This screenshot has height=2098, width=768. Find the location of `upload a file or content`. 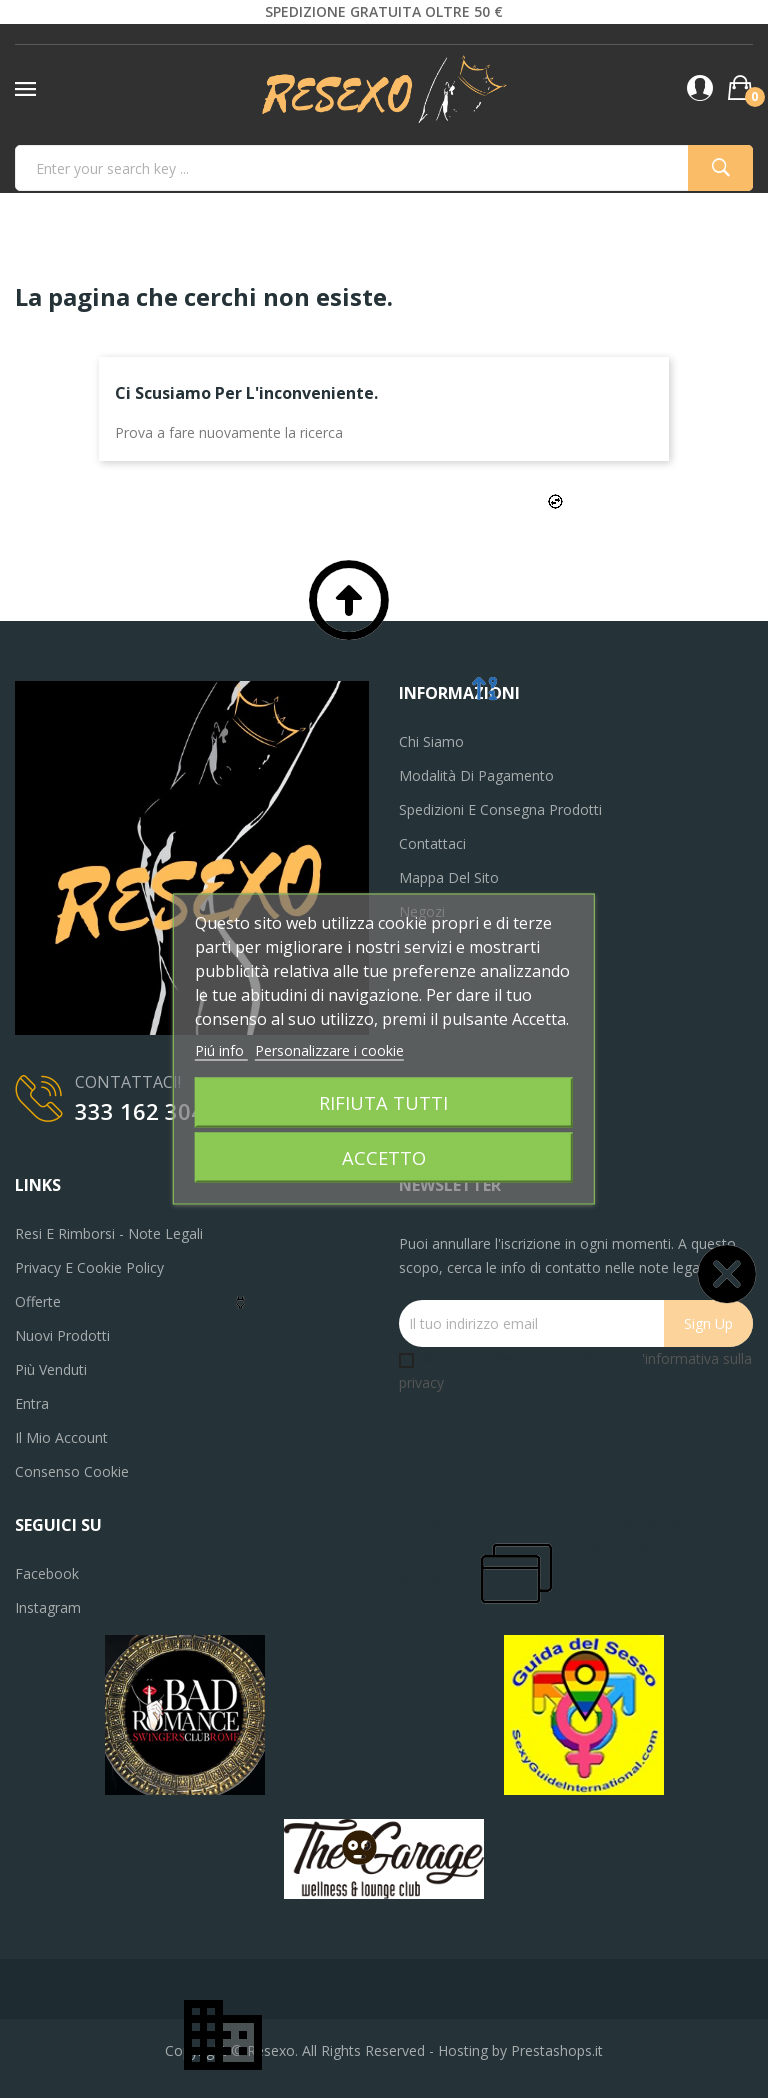

upload a file or content is located at coordinates (349, 600).